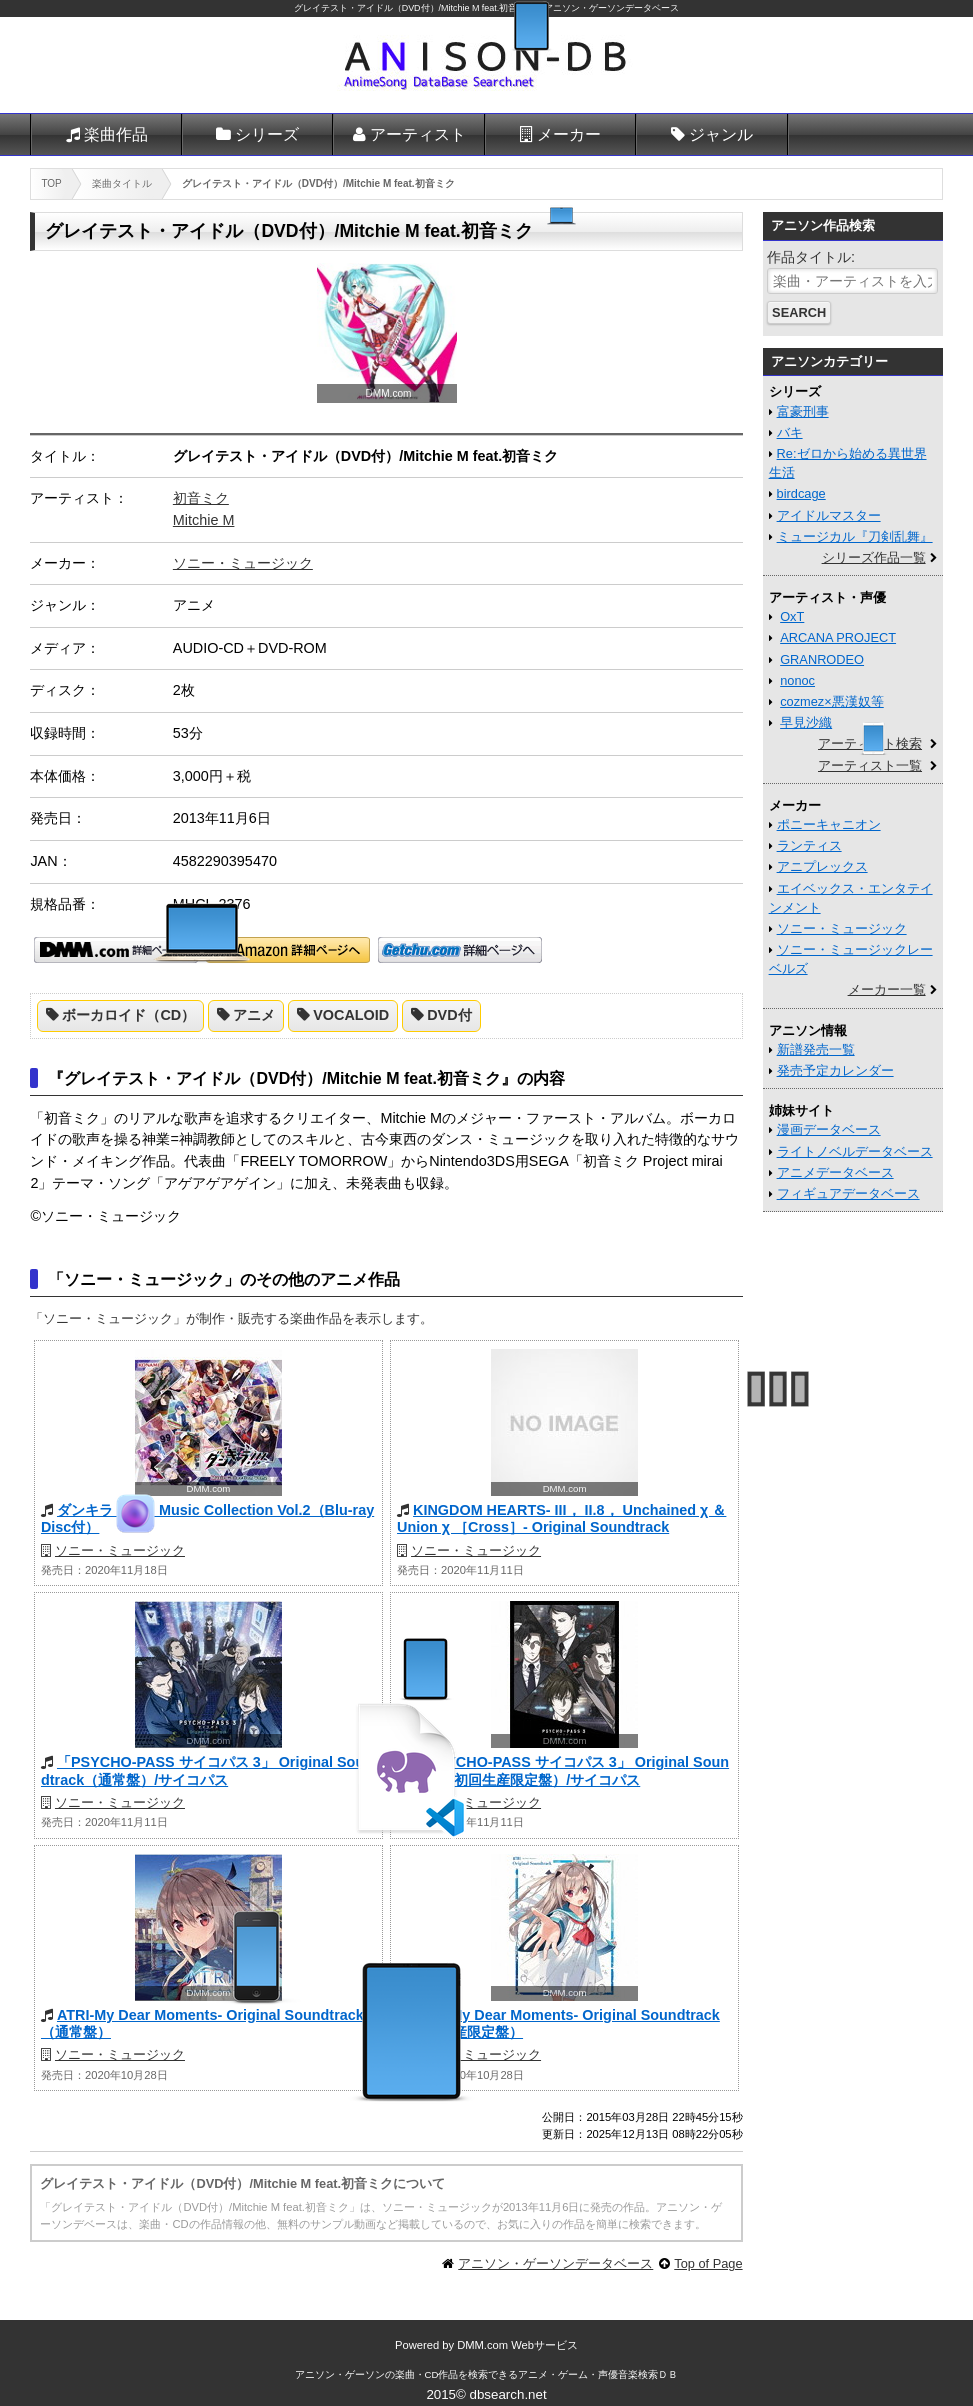 The height and width of the screenshot is (2406, 973). Describe the element at coordinates (202, 924) in the screenshot. I see `represents a macbook device in system settings` at that location.